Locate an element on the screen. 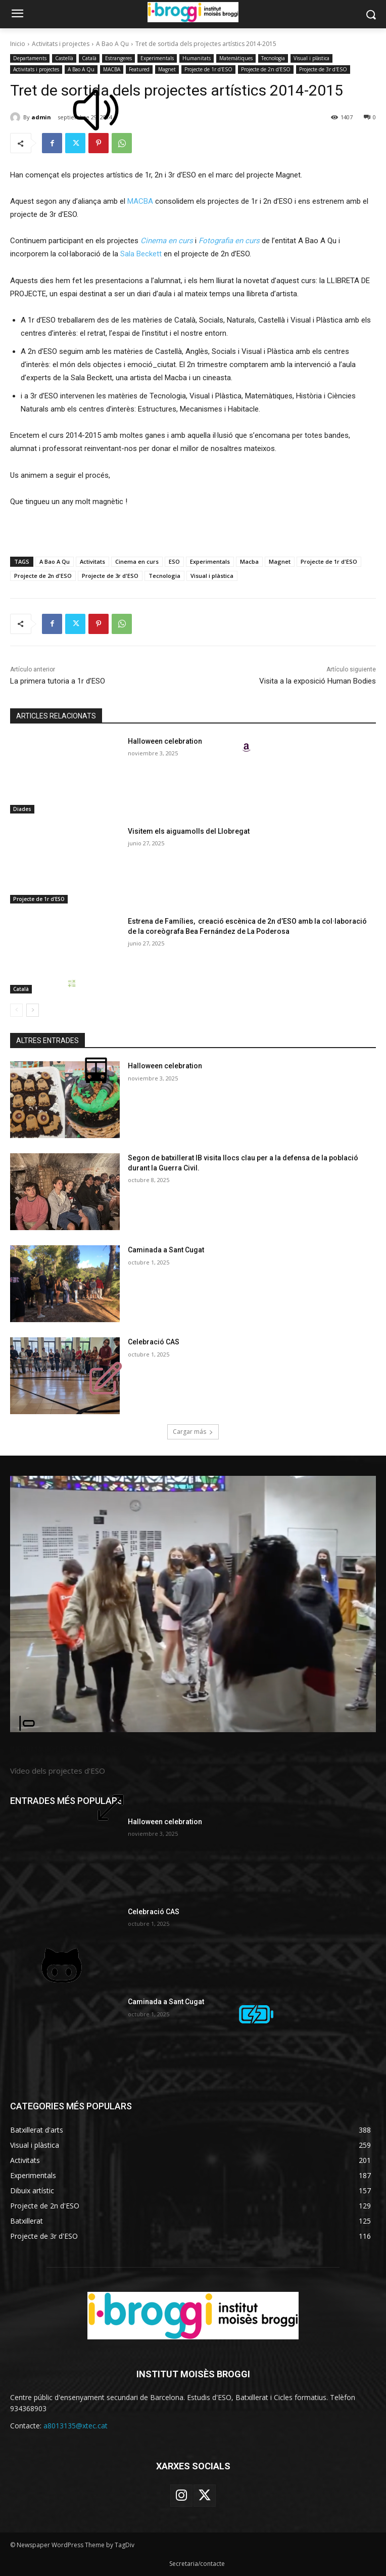 This screenshot has width=386, height=2576. edit or compose a new document is located at coordinates (105, 1379).